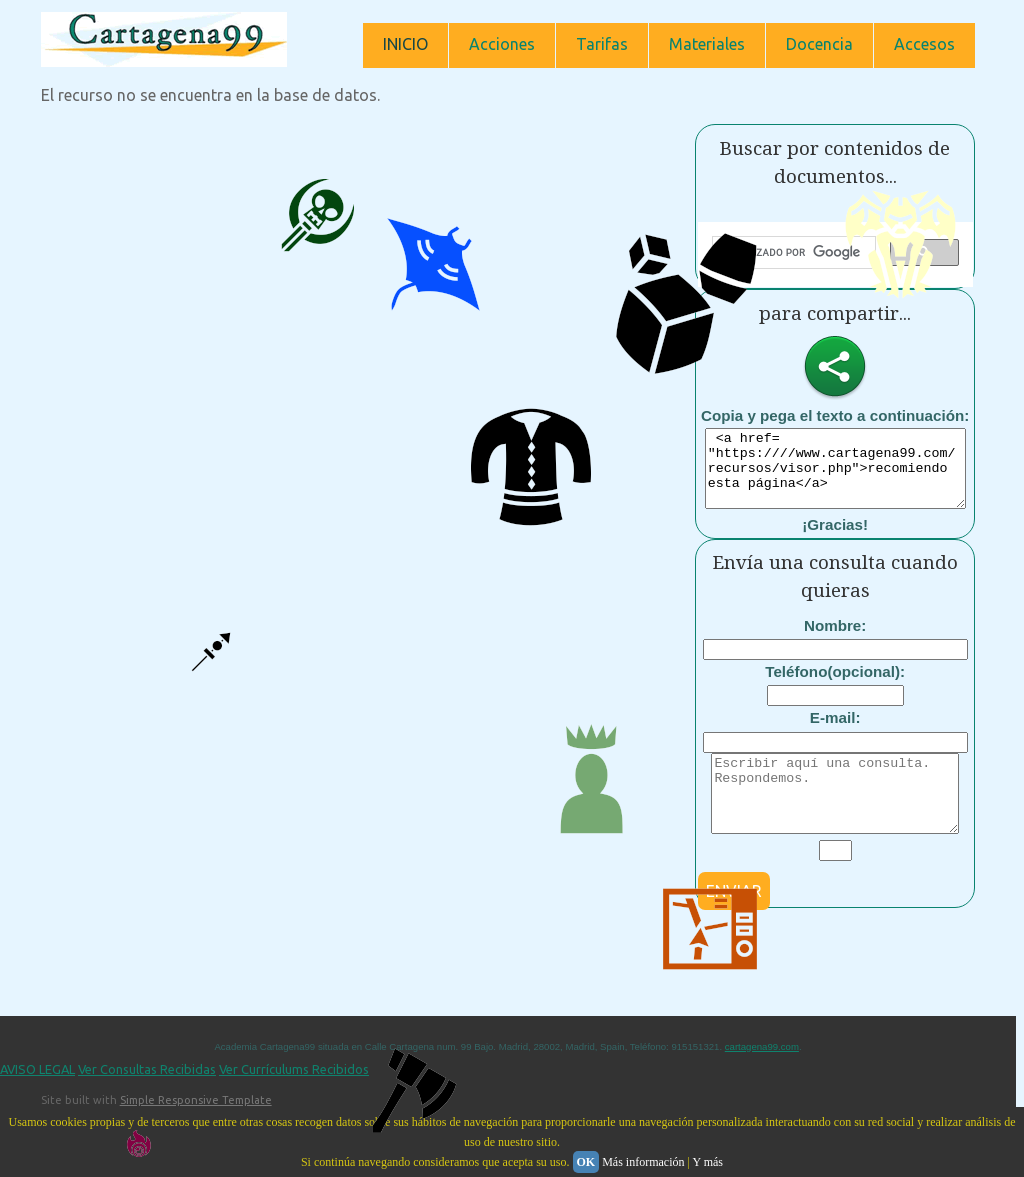 The image size is (1024, 1177). Describe the element at coordinates (900, 244) in the screenshot. I see `select gargoyle character or unit` at that location.